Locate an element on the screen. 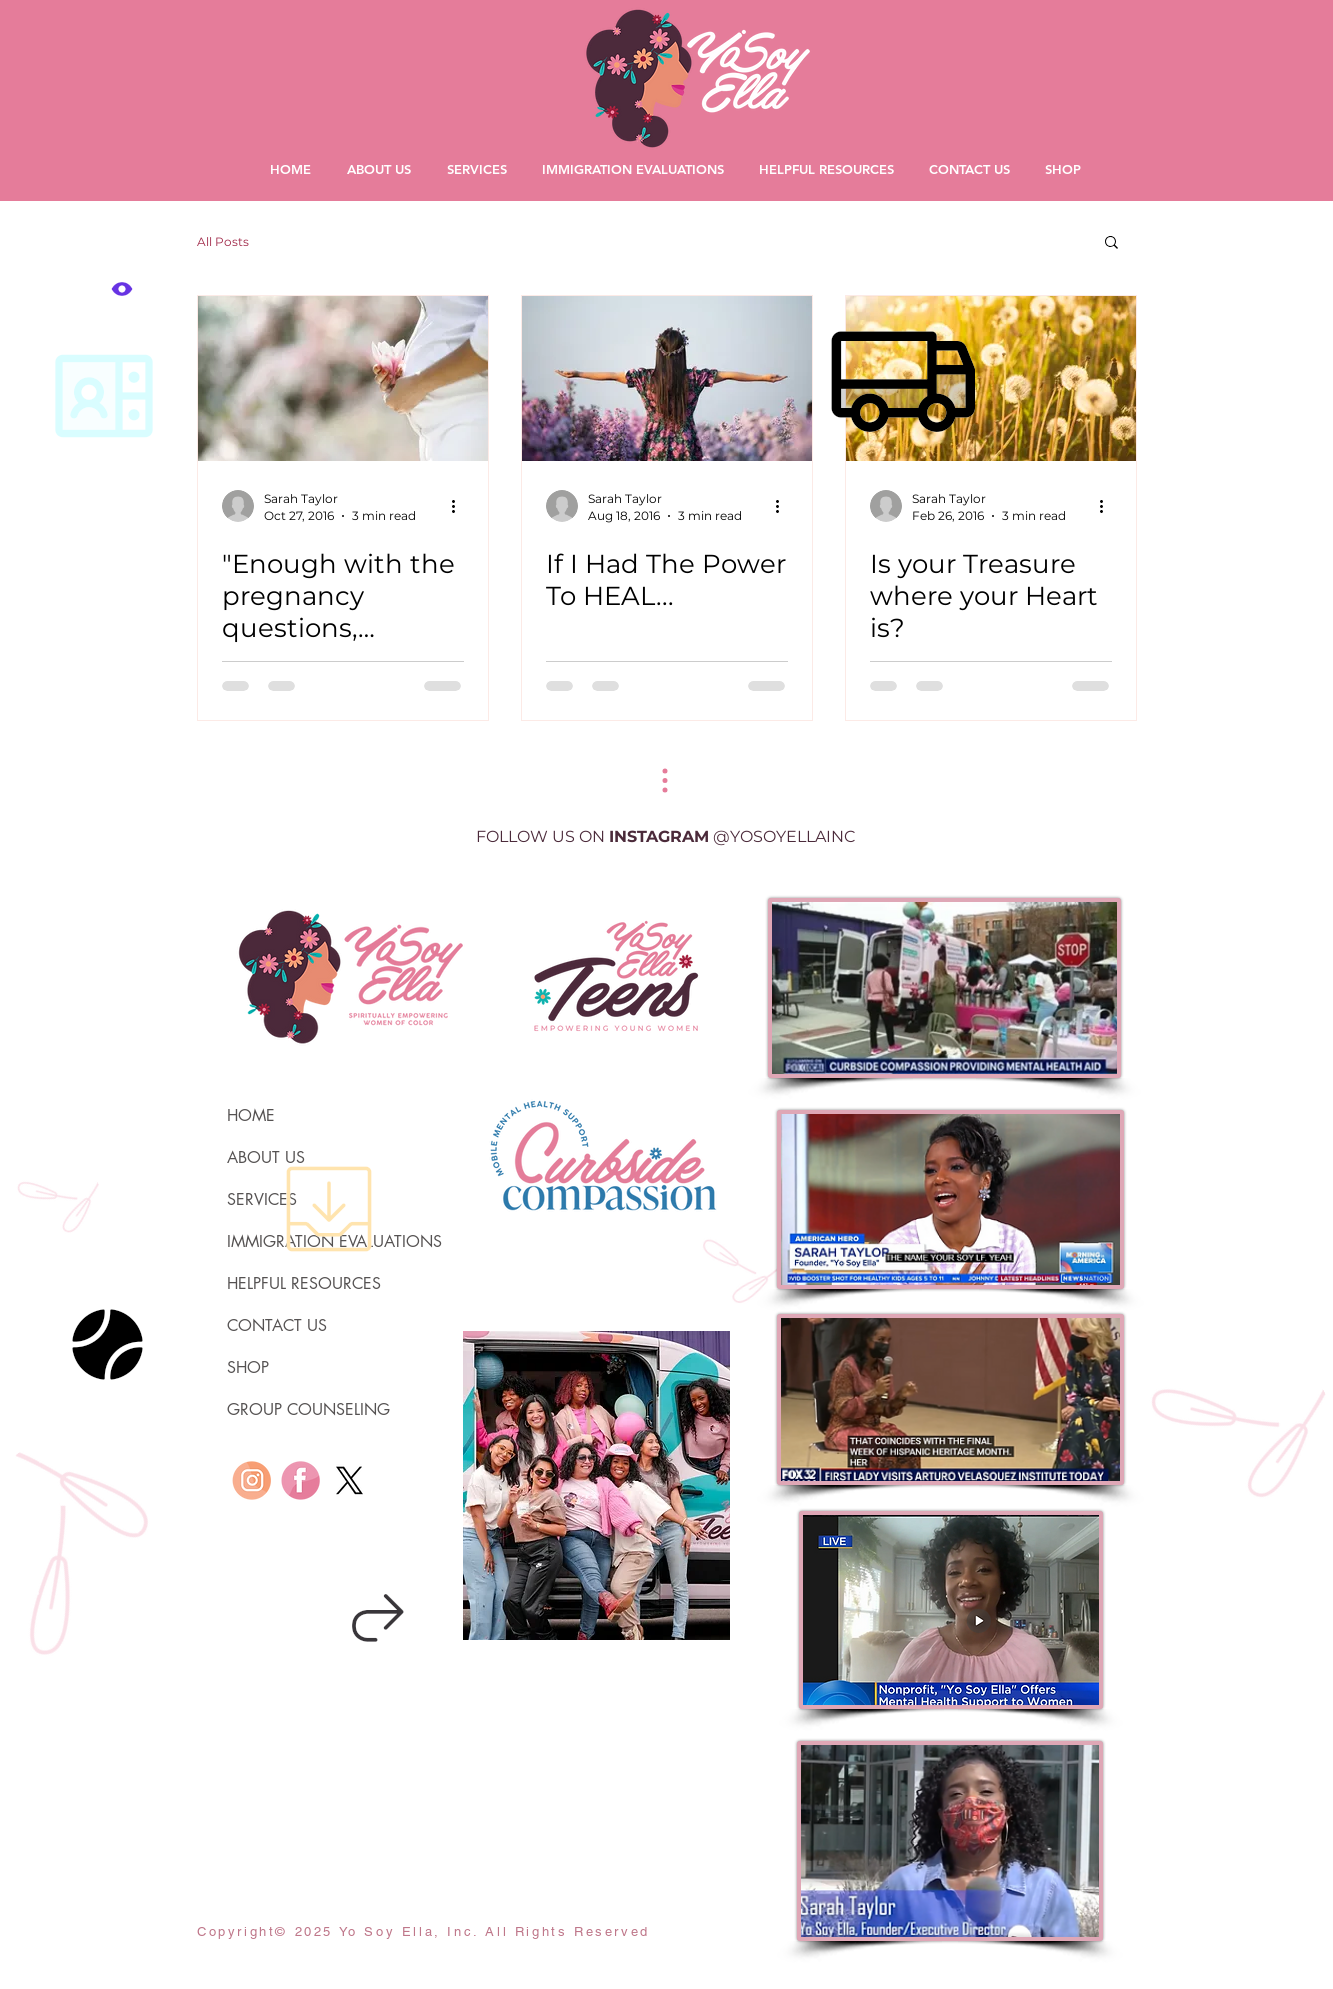 Image resolution: width=1333 pixels, height=1989 pixels. start or join a video conference is located at coordinates (104, 396).